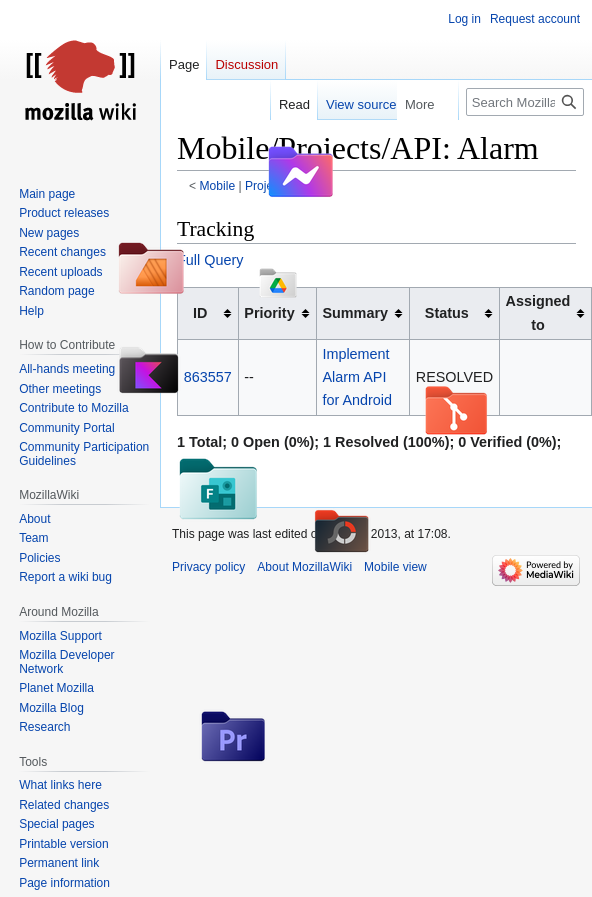 This screenshot has height=897, width=592. I want to click on open photoscape application folder, so click(341, 532).